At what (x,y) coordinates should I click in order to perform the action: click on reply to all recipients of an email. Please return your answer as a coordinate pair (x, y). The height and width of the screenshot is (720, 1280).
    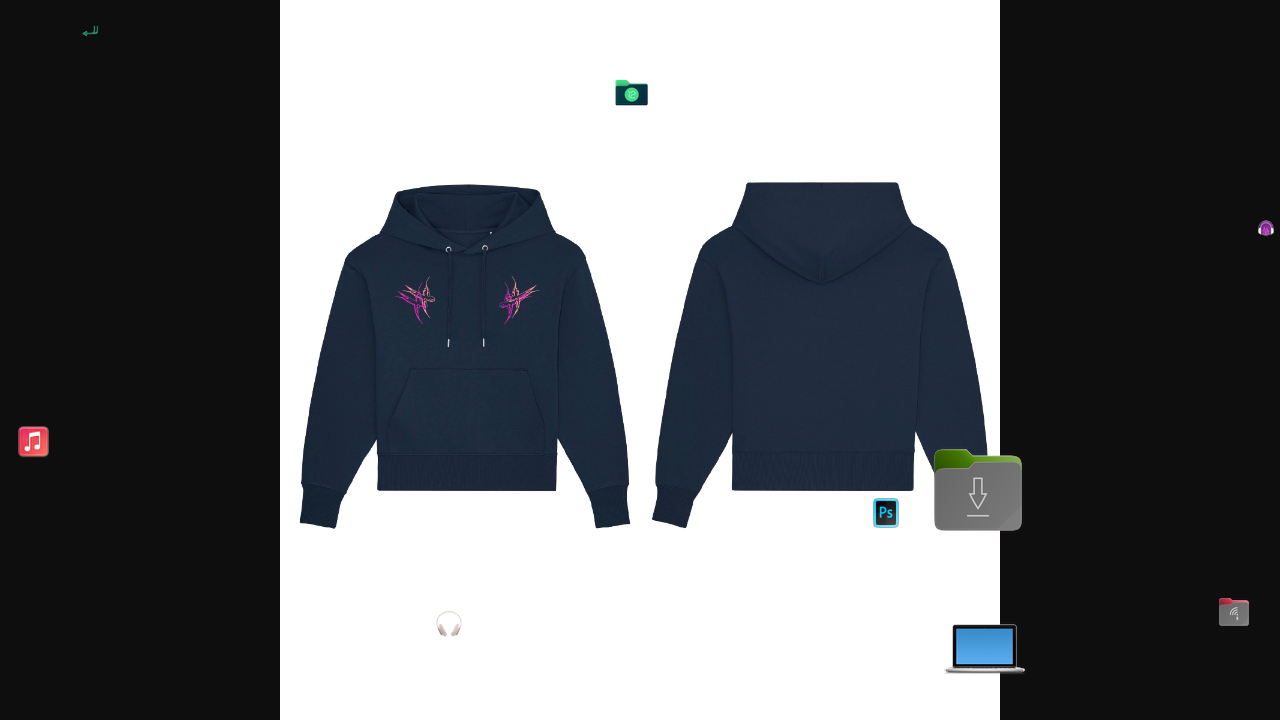
    Looking at the image, I should click on (90, 30).